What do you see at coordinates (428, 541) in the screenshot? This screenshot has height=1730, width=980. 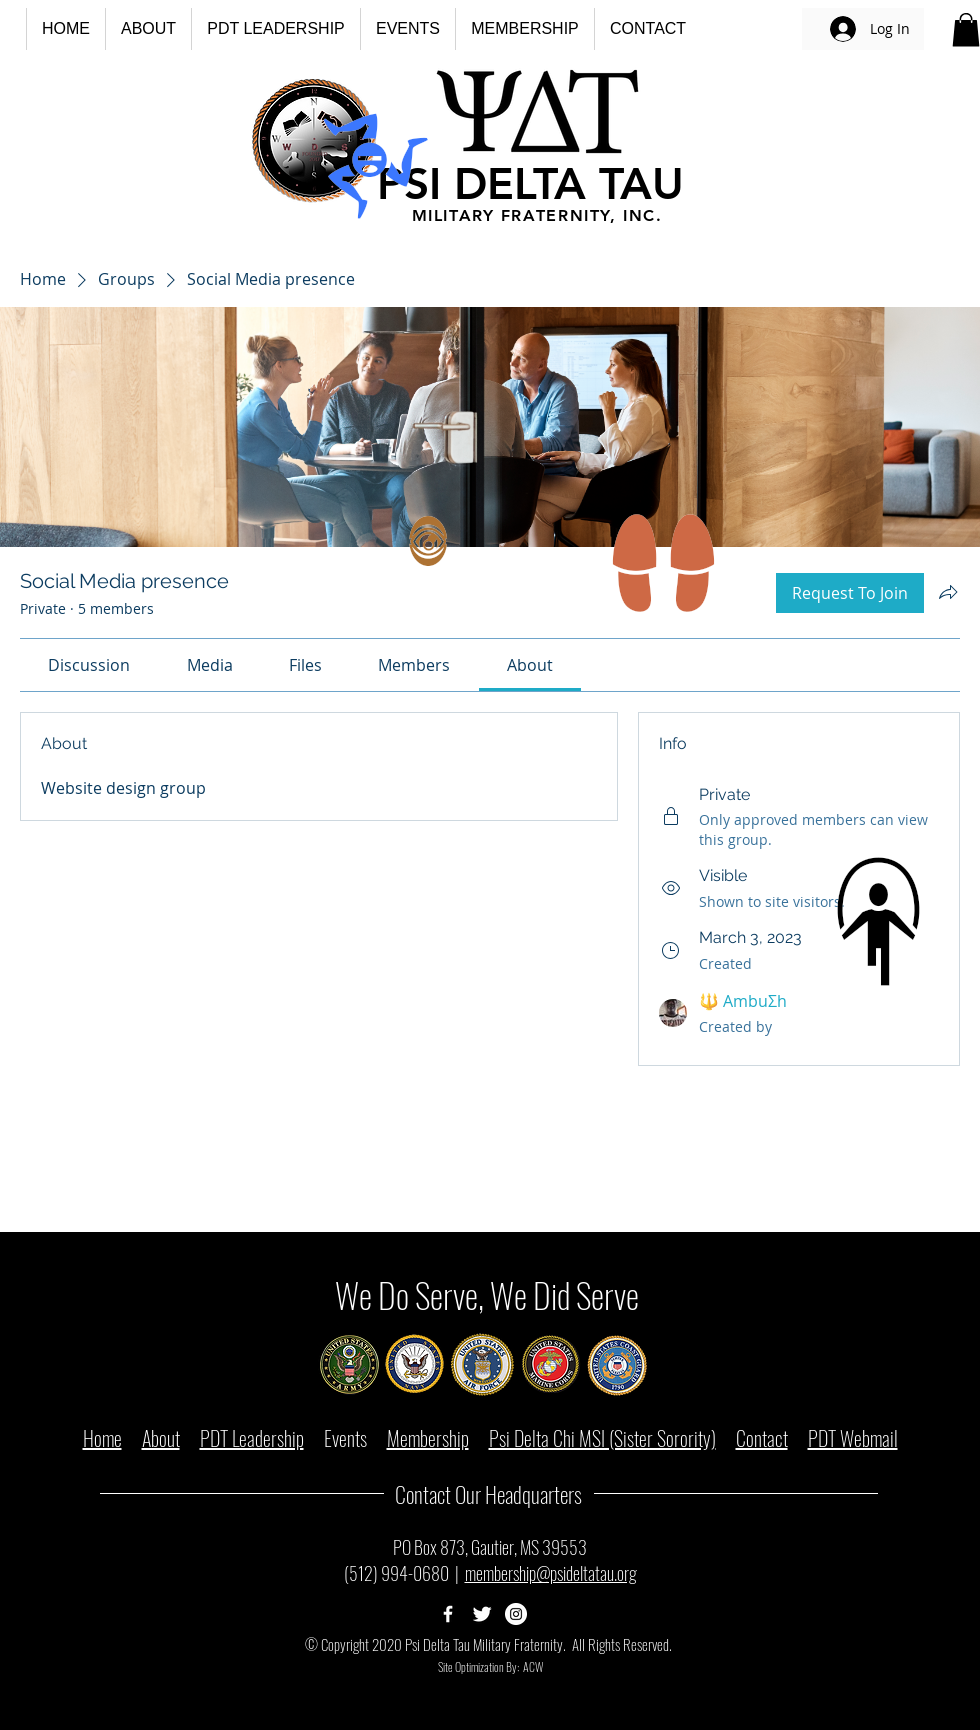 I see `select cyclops character or creature type` at bounding box center [428, 541].